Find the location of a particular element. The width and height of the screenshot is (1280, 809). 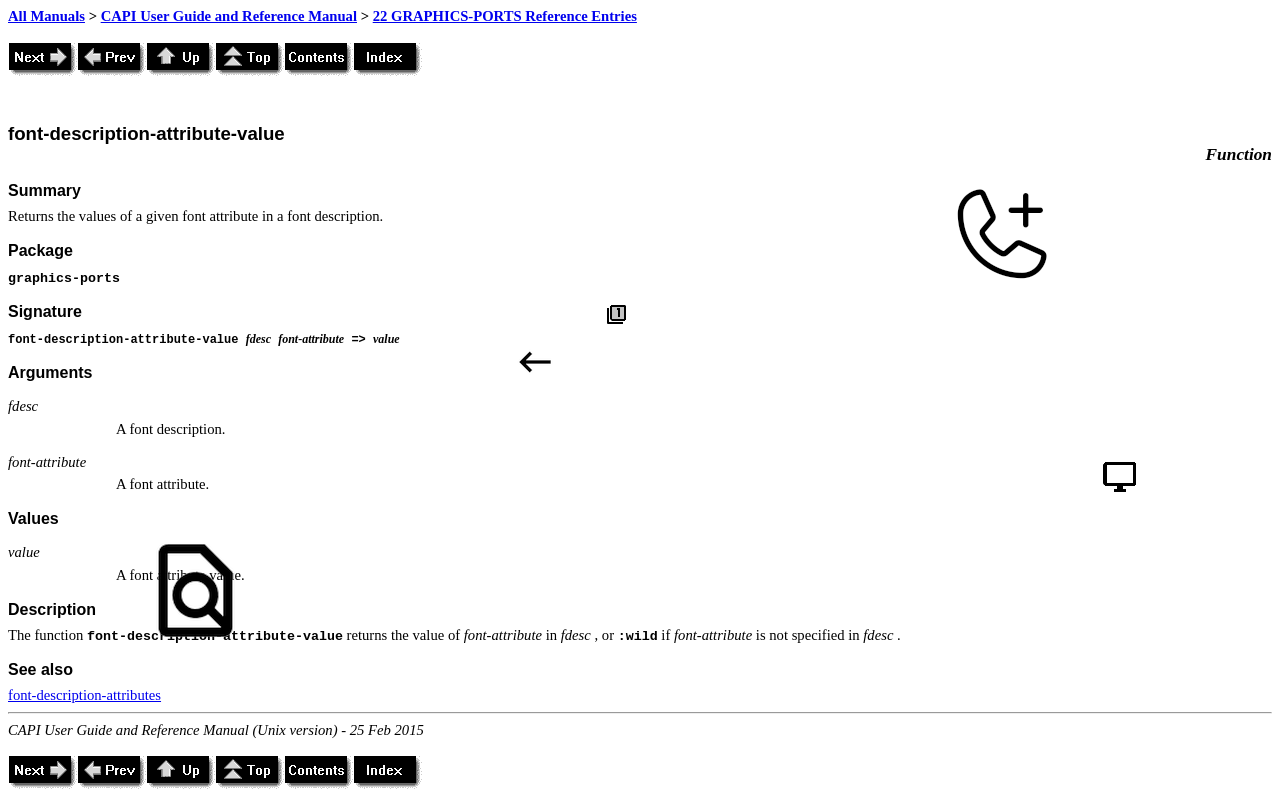

add a new contact is located at coordinates (1004, 232).